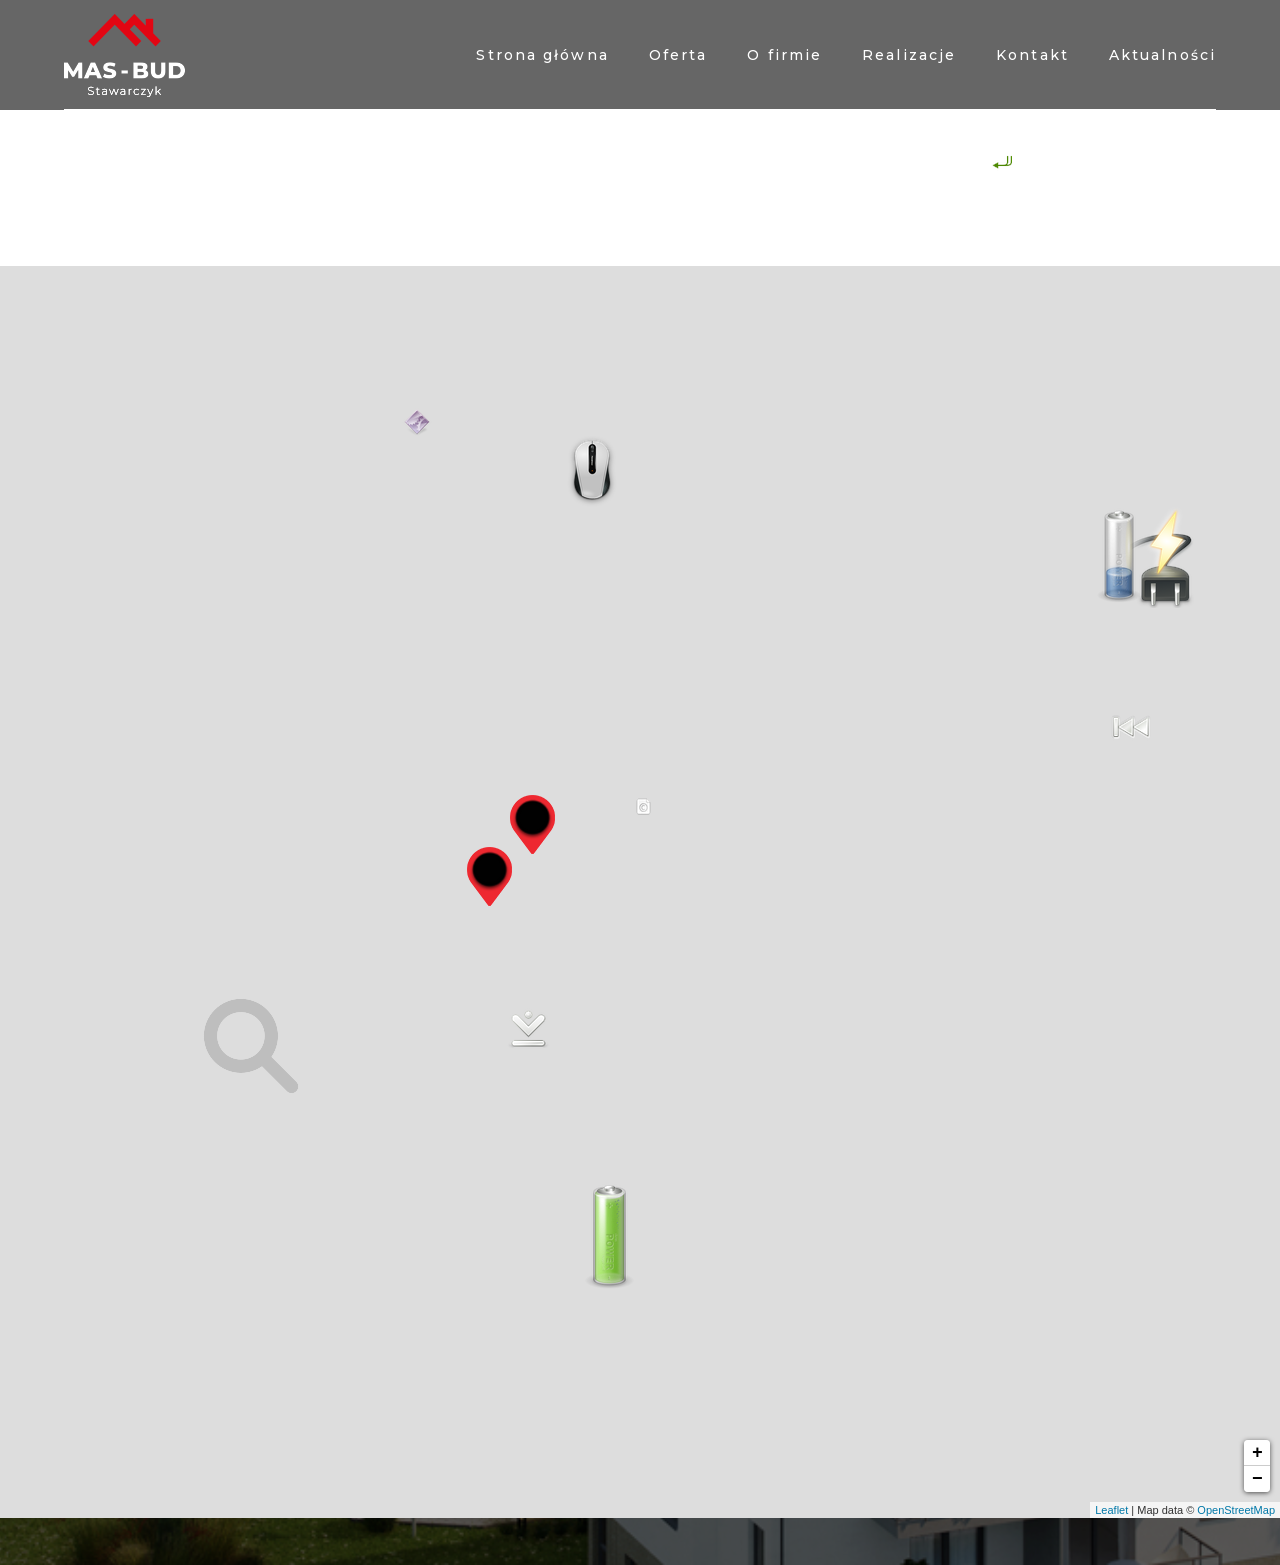 The height and width of the screenshot is (1565, 1280). What do you see at coordinates (417, 422) in the screenshot?
I see `indicates an executable program file` at bounding box center [417, 422].